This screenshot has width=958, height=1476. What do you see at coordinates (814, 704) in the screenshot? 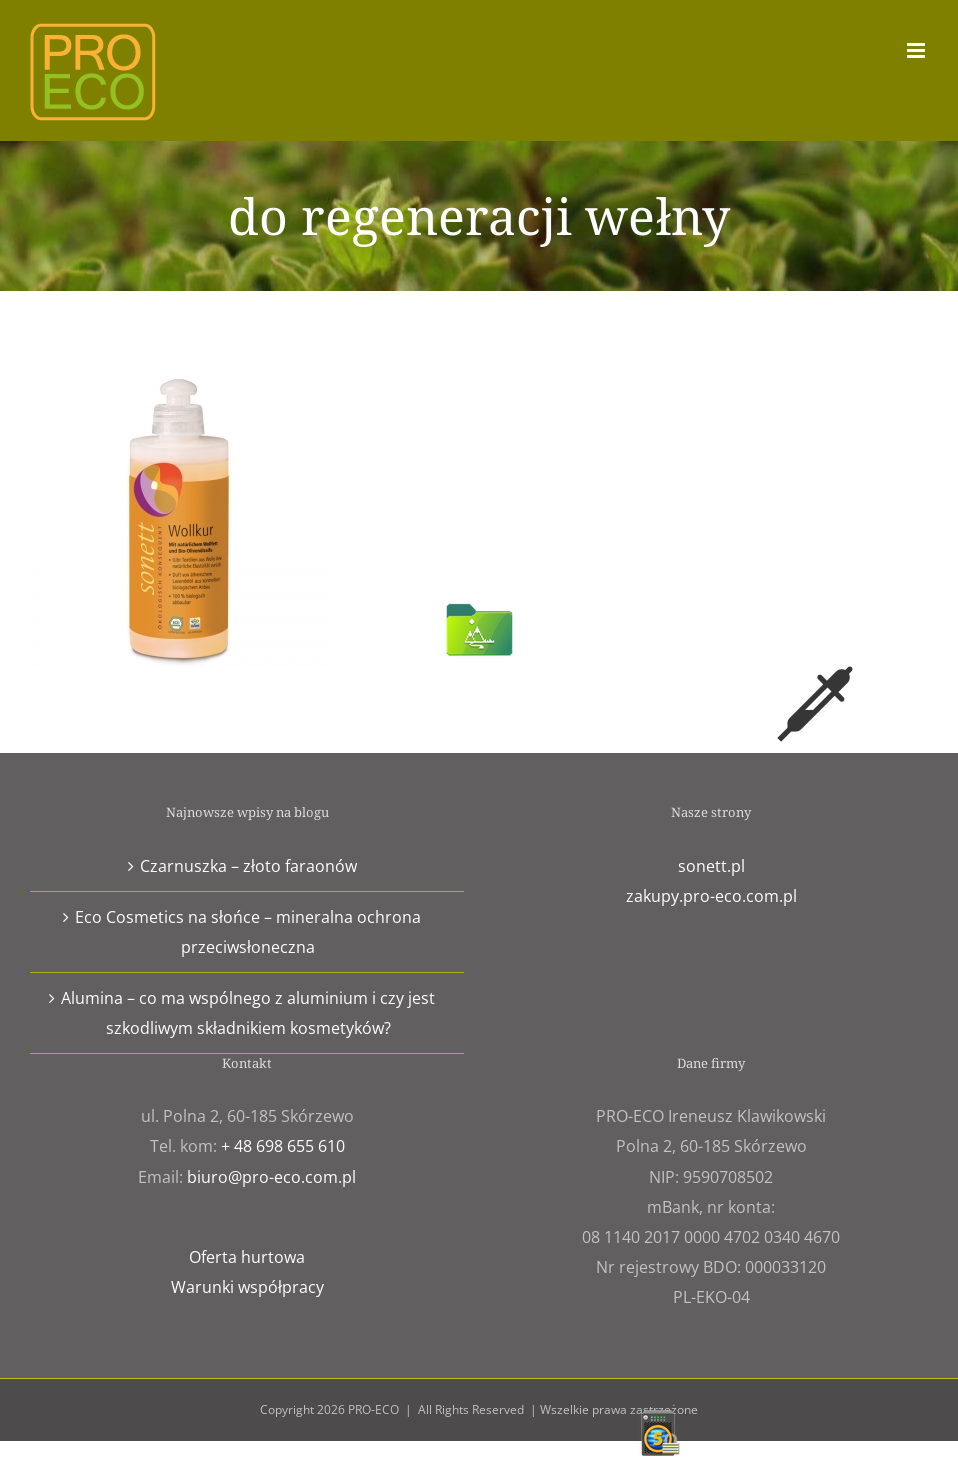
I see `open color picker tool` at bounding box center [814, 704].